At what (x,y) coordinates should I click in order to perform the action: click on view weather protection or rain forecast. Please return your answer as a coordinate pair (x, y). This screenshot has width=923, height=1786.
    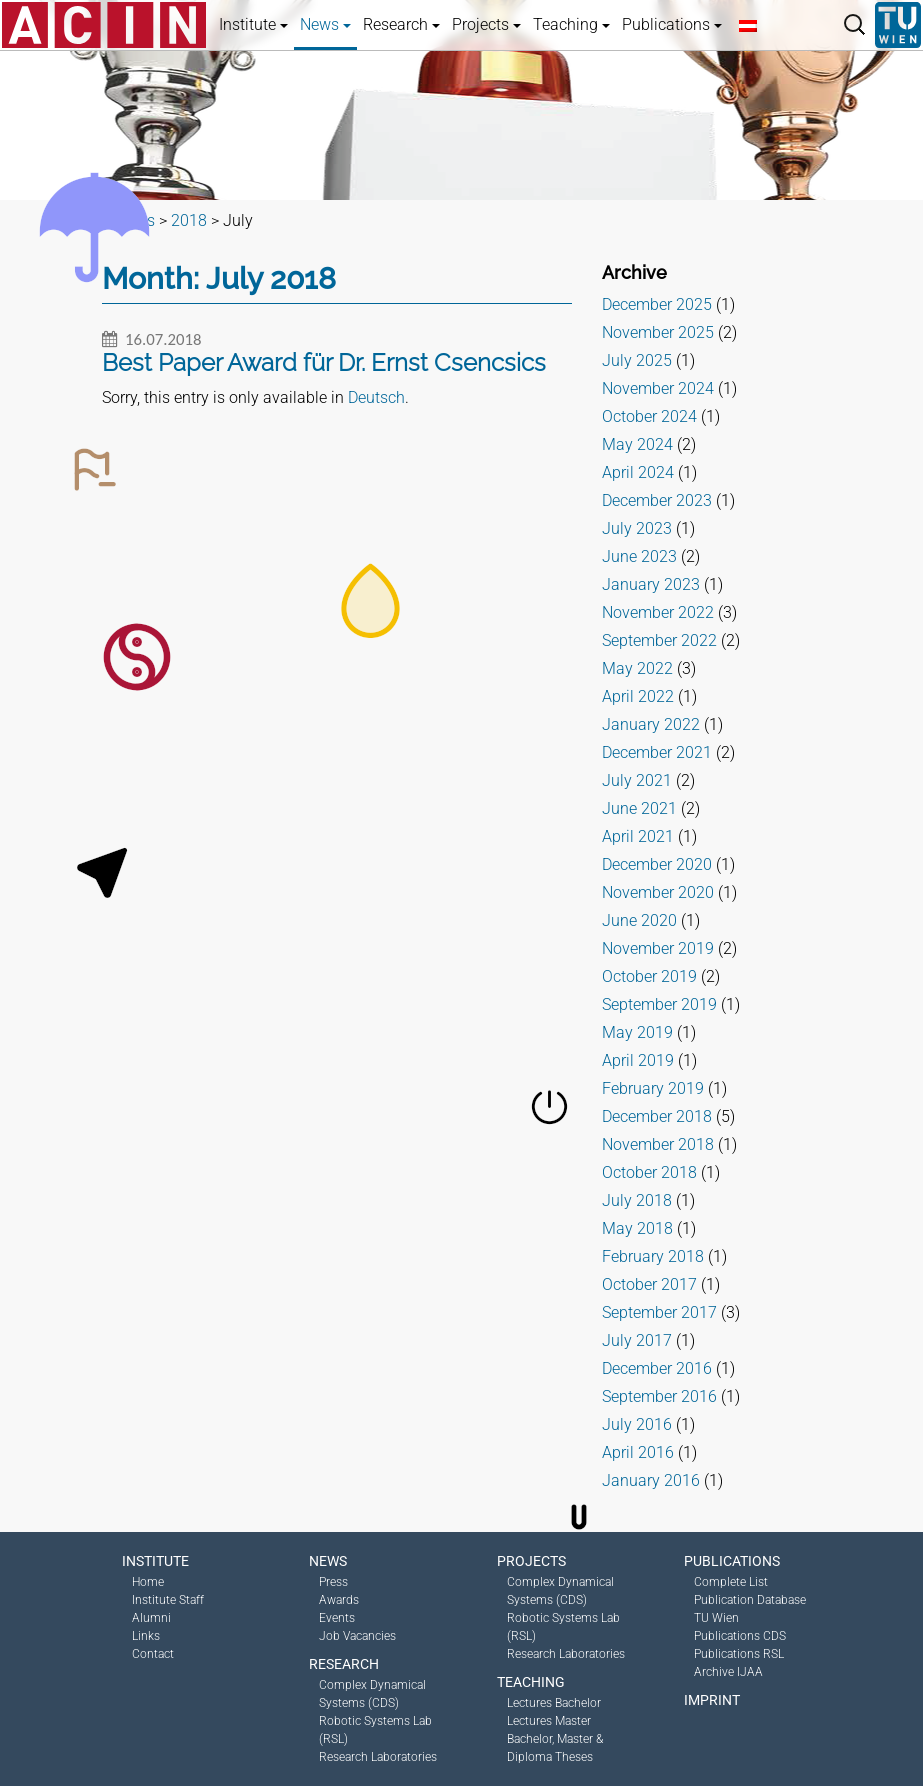
    Looking at the image, I should click on (94, 227).